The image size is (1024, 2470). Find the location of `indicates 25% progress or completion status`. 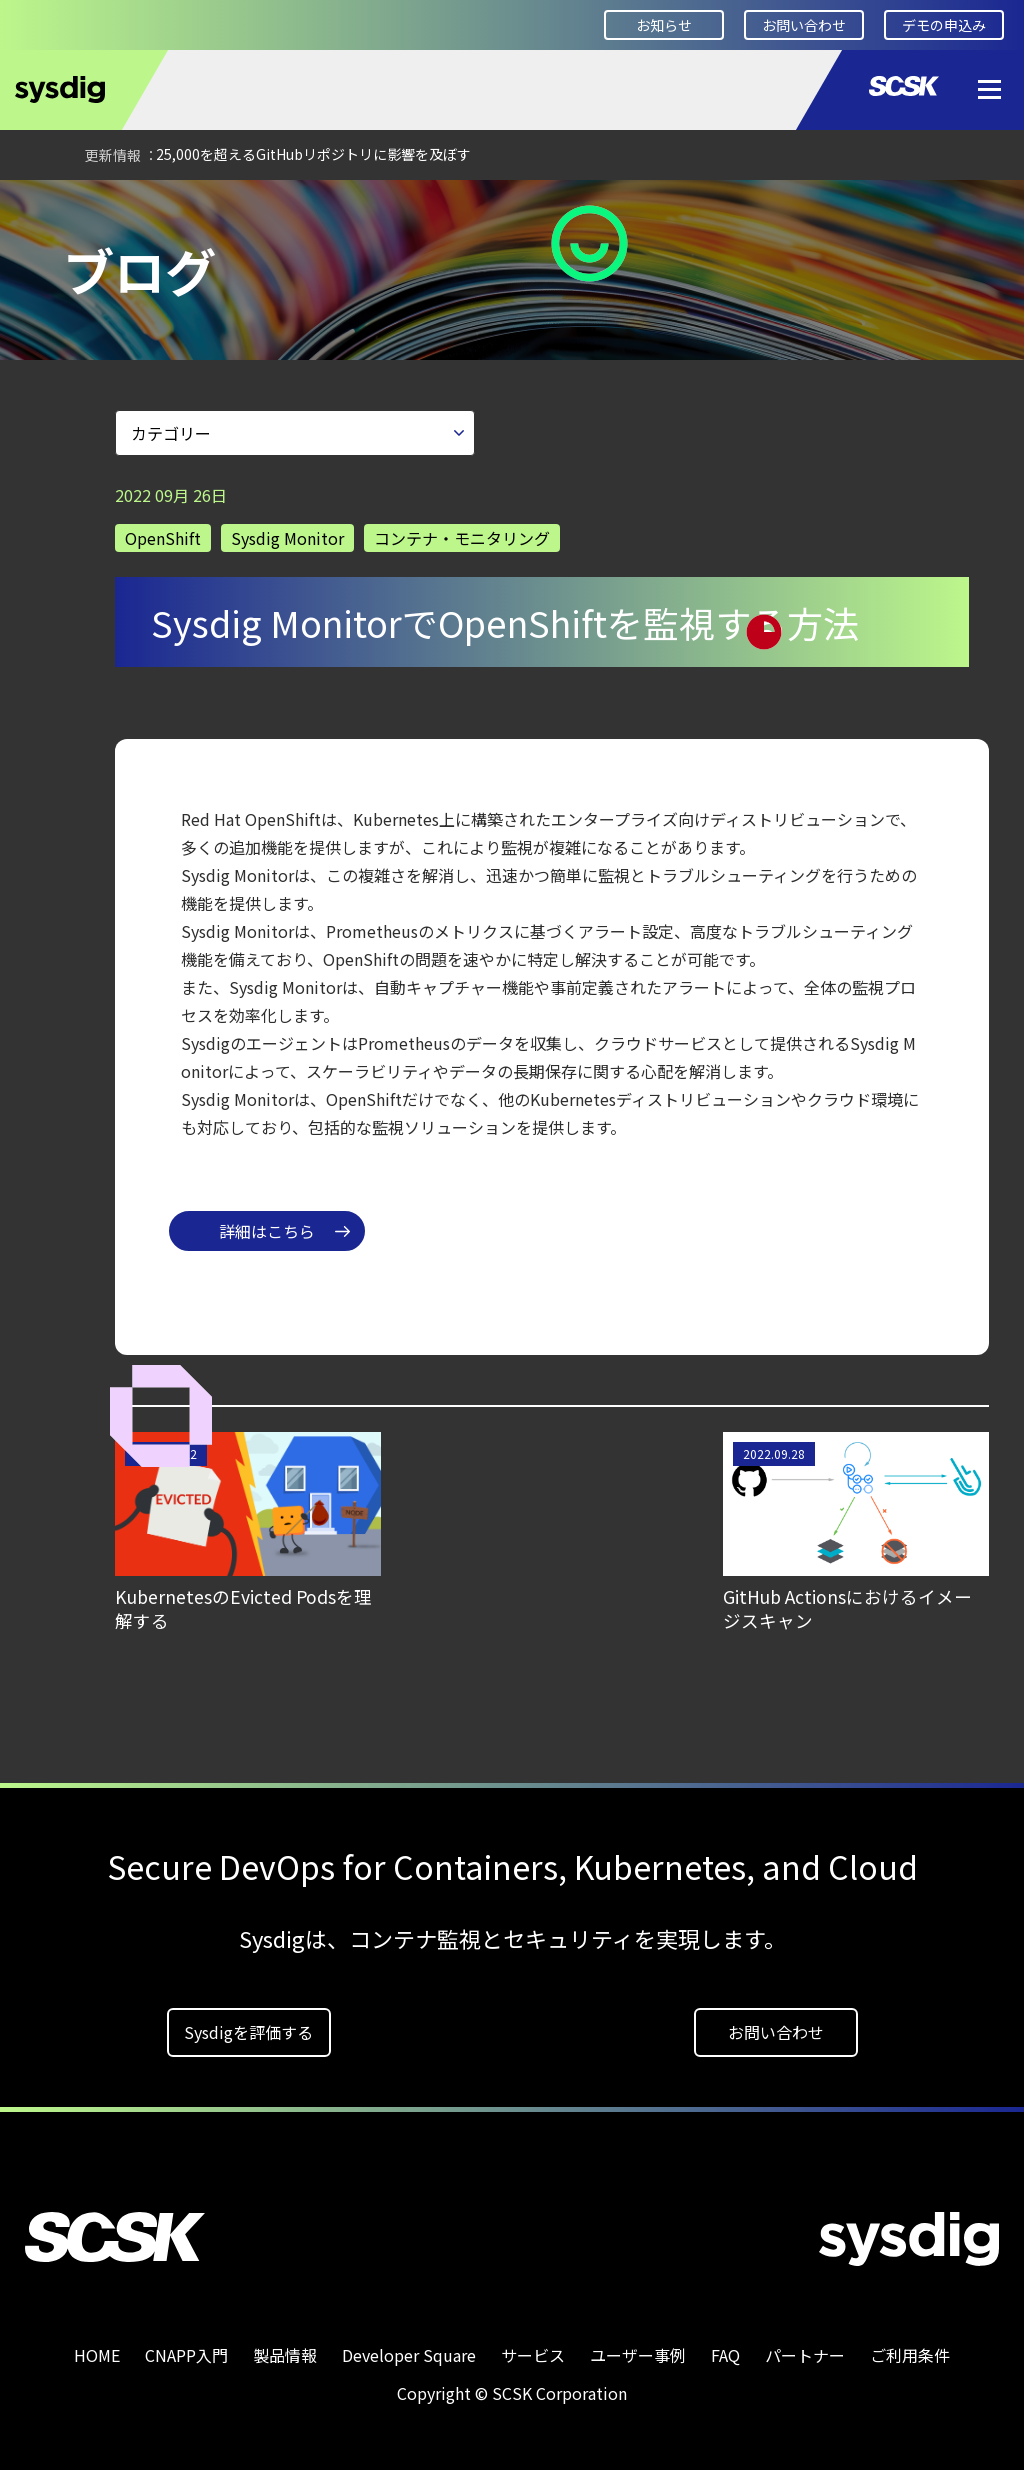

indicates 25% progress or completion status is located at coordinates (764, 632).